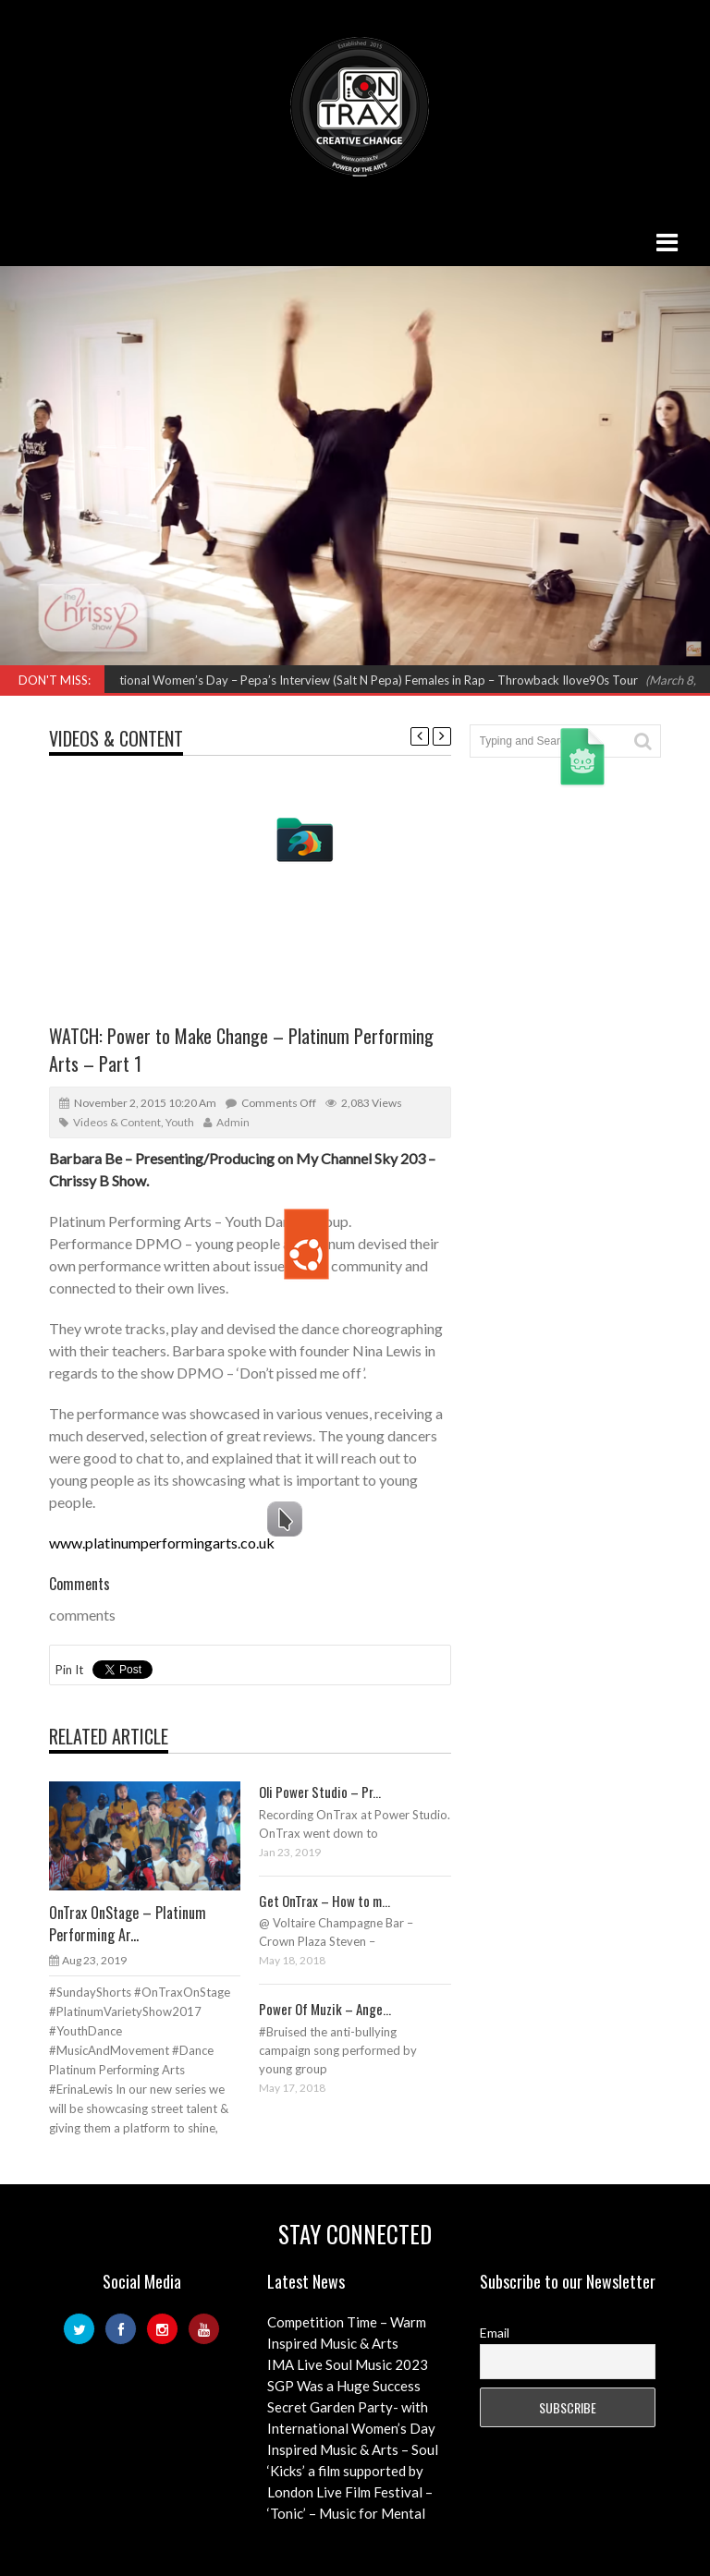  What do you see at coordinates (582, 758) in the screenshot?
I see `a godot shader file` at bounding box center [582, 758].